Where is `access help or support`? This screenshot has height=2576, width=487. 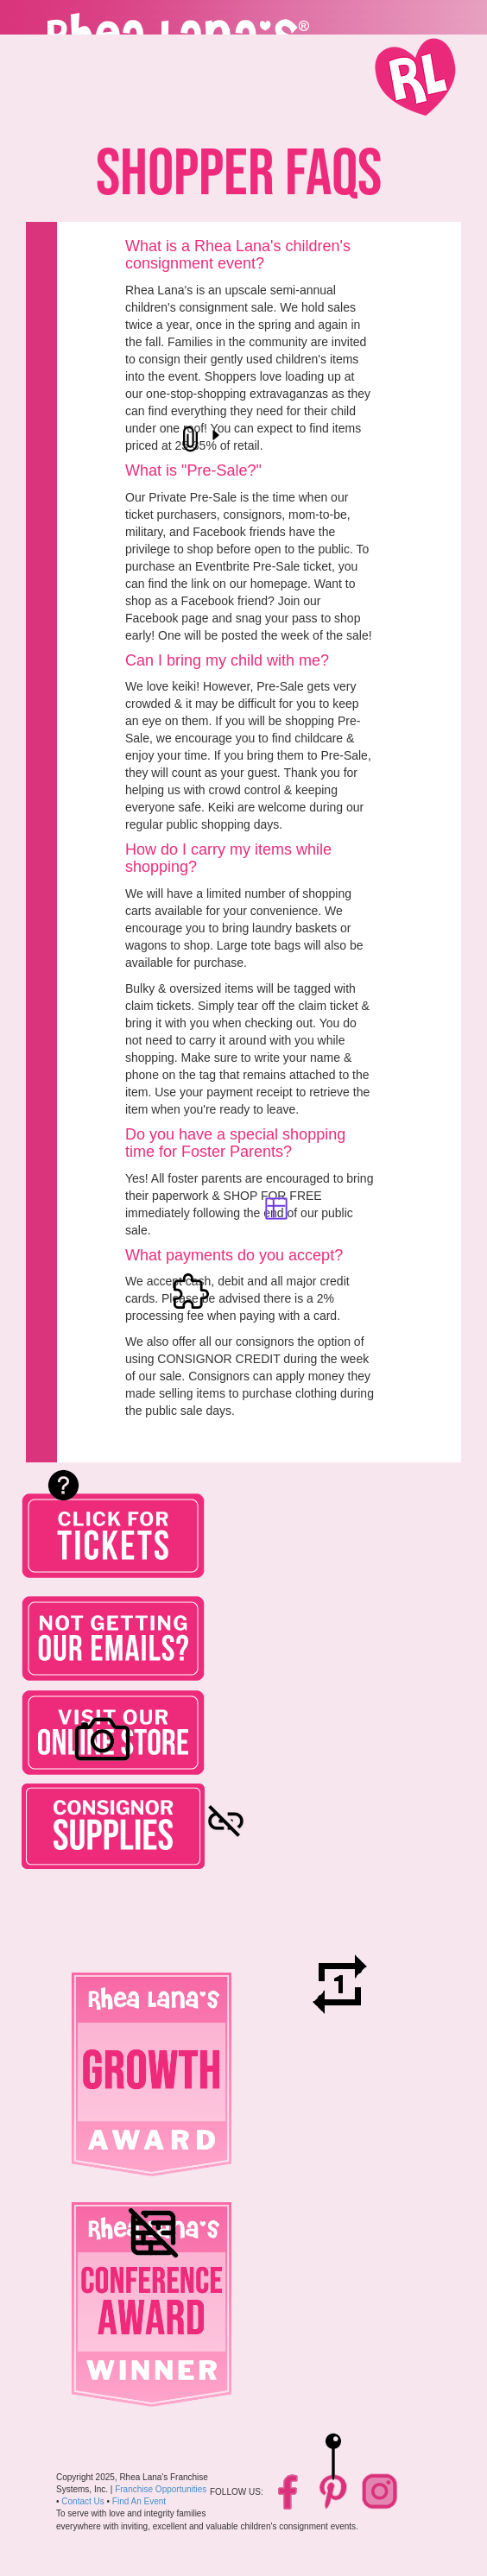
access help or support is located at coordinates (63, 1485).